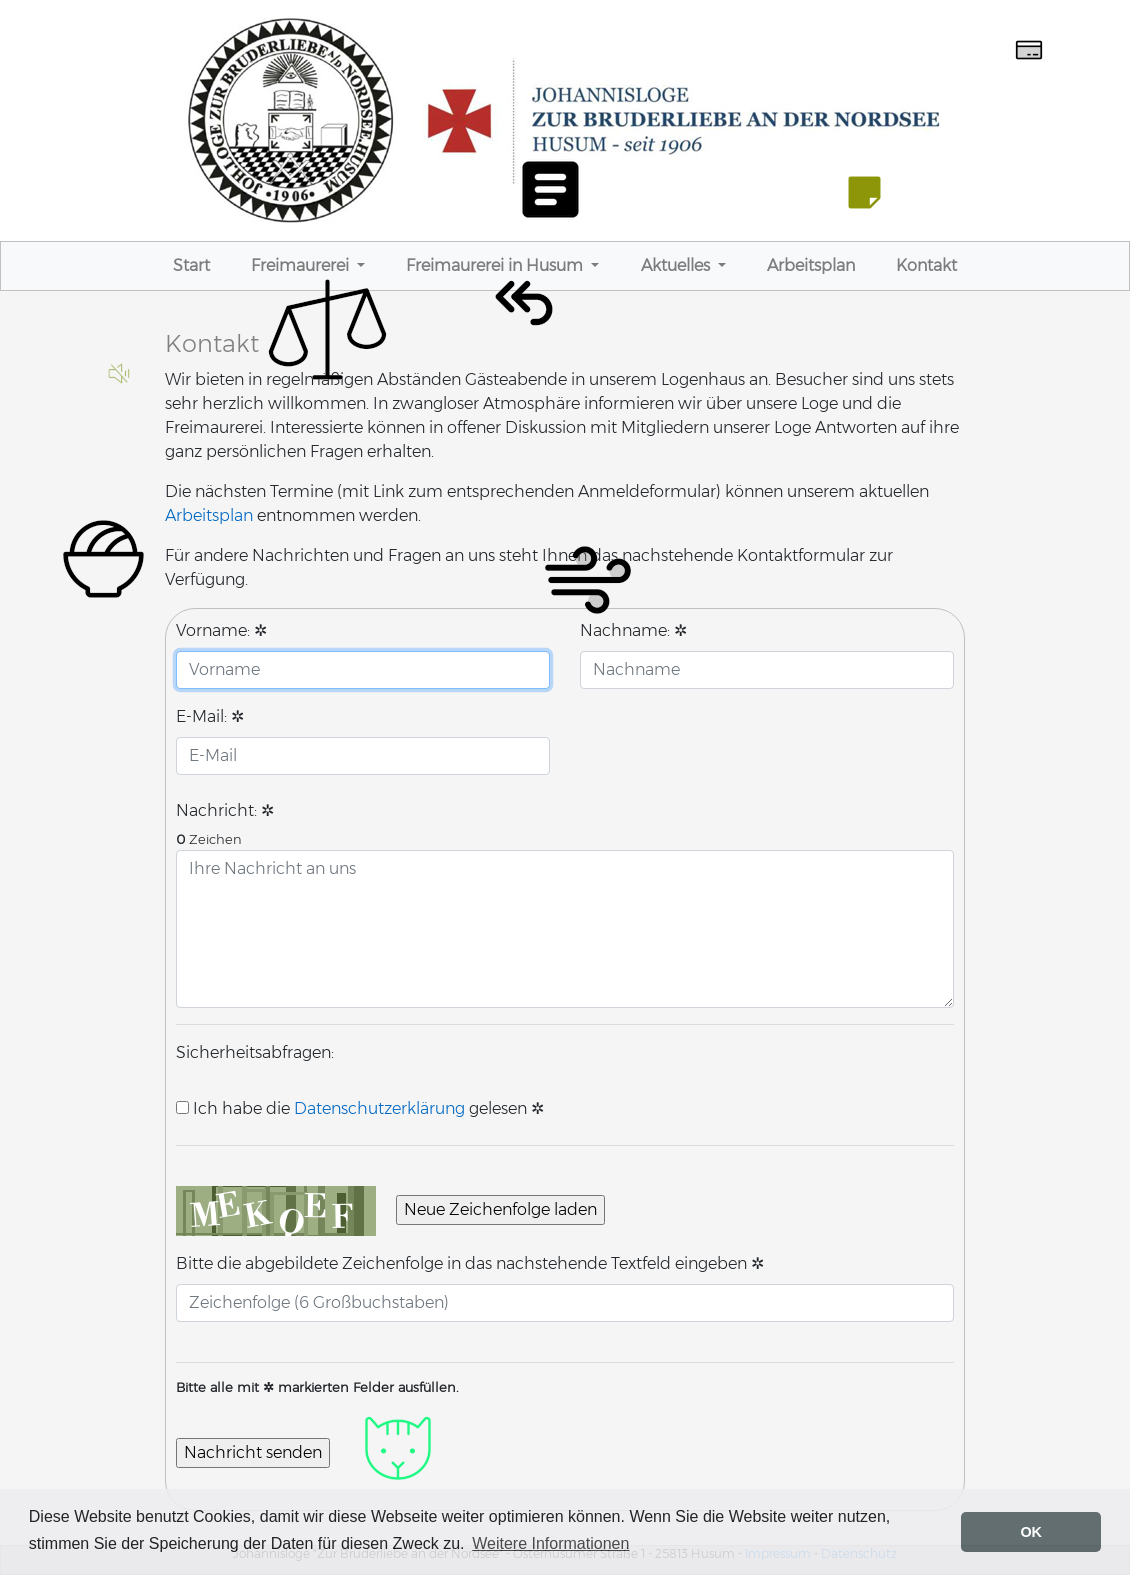  Describe the element at coordinates (103, 560) in the screenshot. I see `view food or meal options` at that location.